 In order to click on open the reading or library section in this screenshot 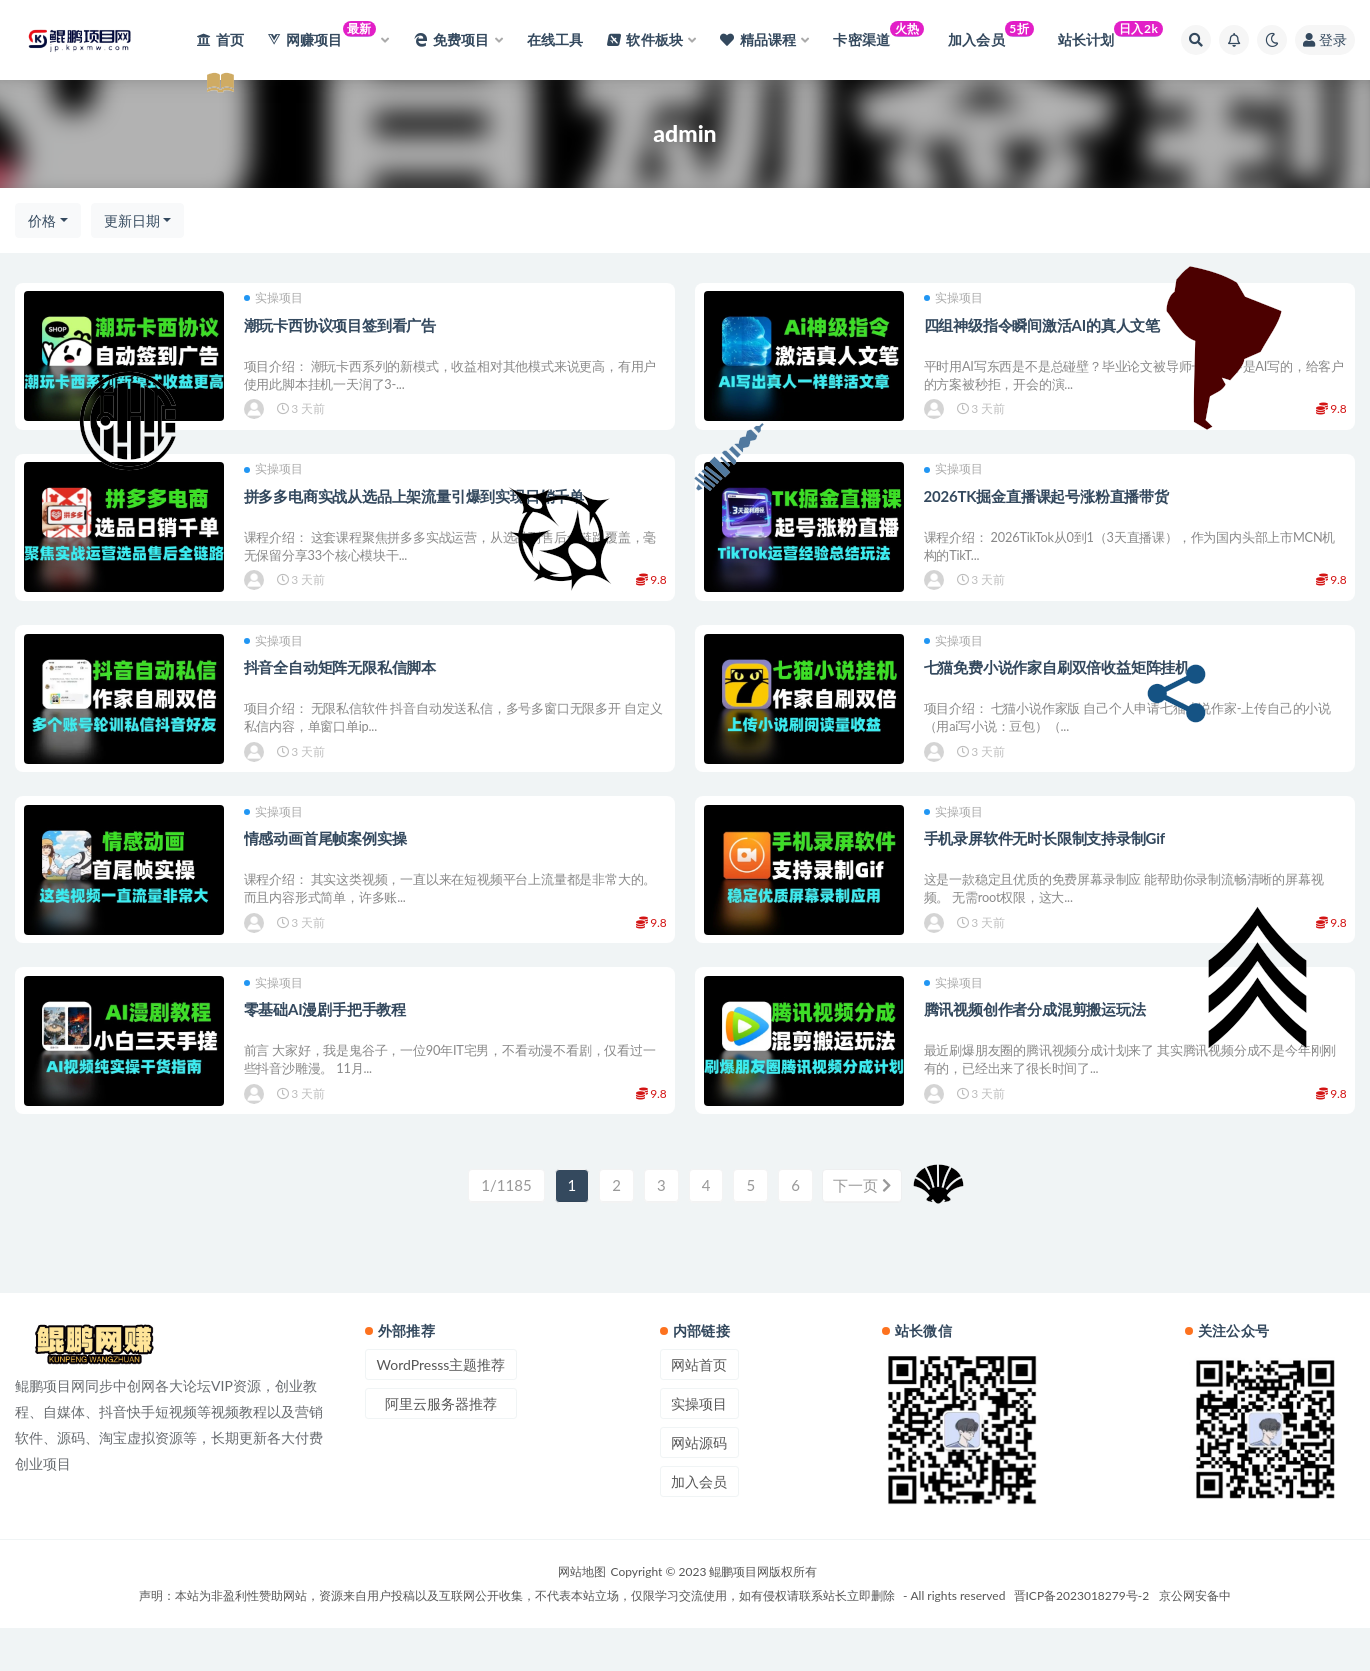, I will do `click(220, 82)`.